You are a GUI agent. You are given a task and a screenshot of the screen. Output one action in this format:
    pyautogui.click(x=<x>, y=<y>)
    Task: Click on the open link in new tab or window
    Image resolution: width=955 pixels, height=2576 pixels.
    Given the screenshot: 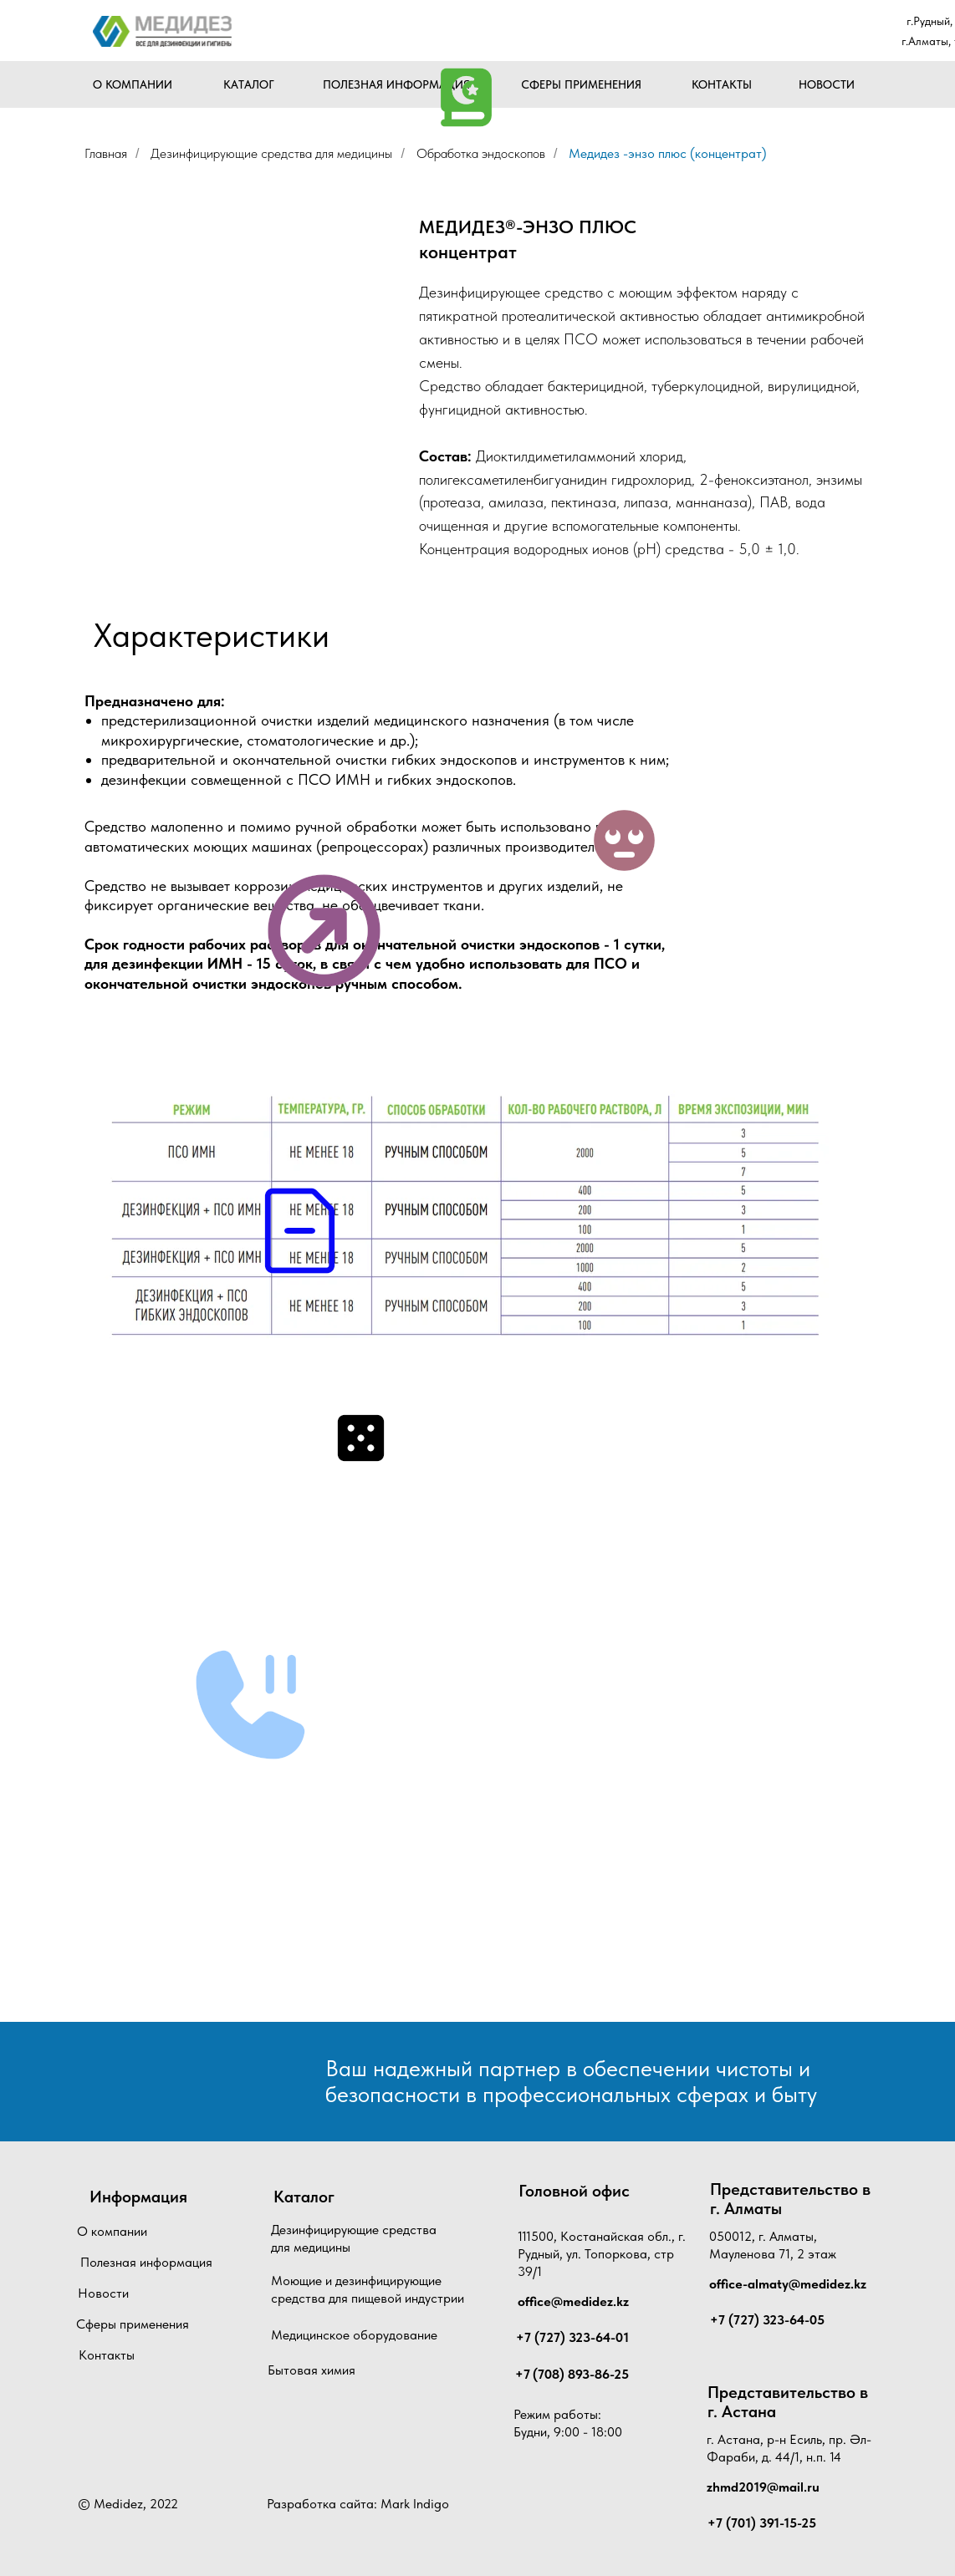 What is the action you would take?
    pyautogui.click(x=324, y=930)
    